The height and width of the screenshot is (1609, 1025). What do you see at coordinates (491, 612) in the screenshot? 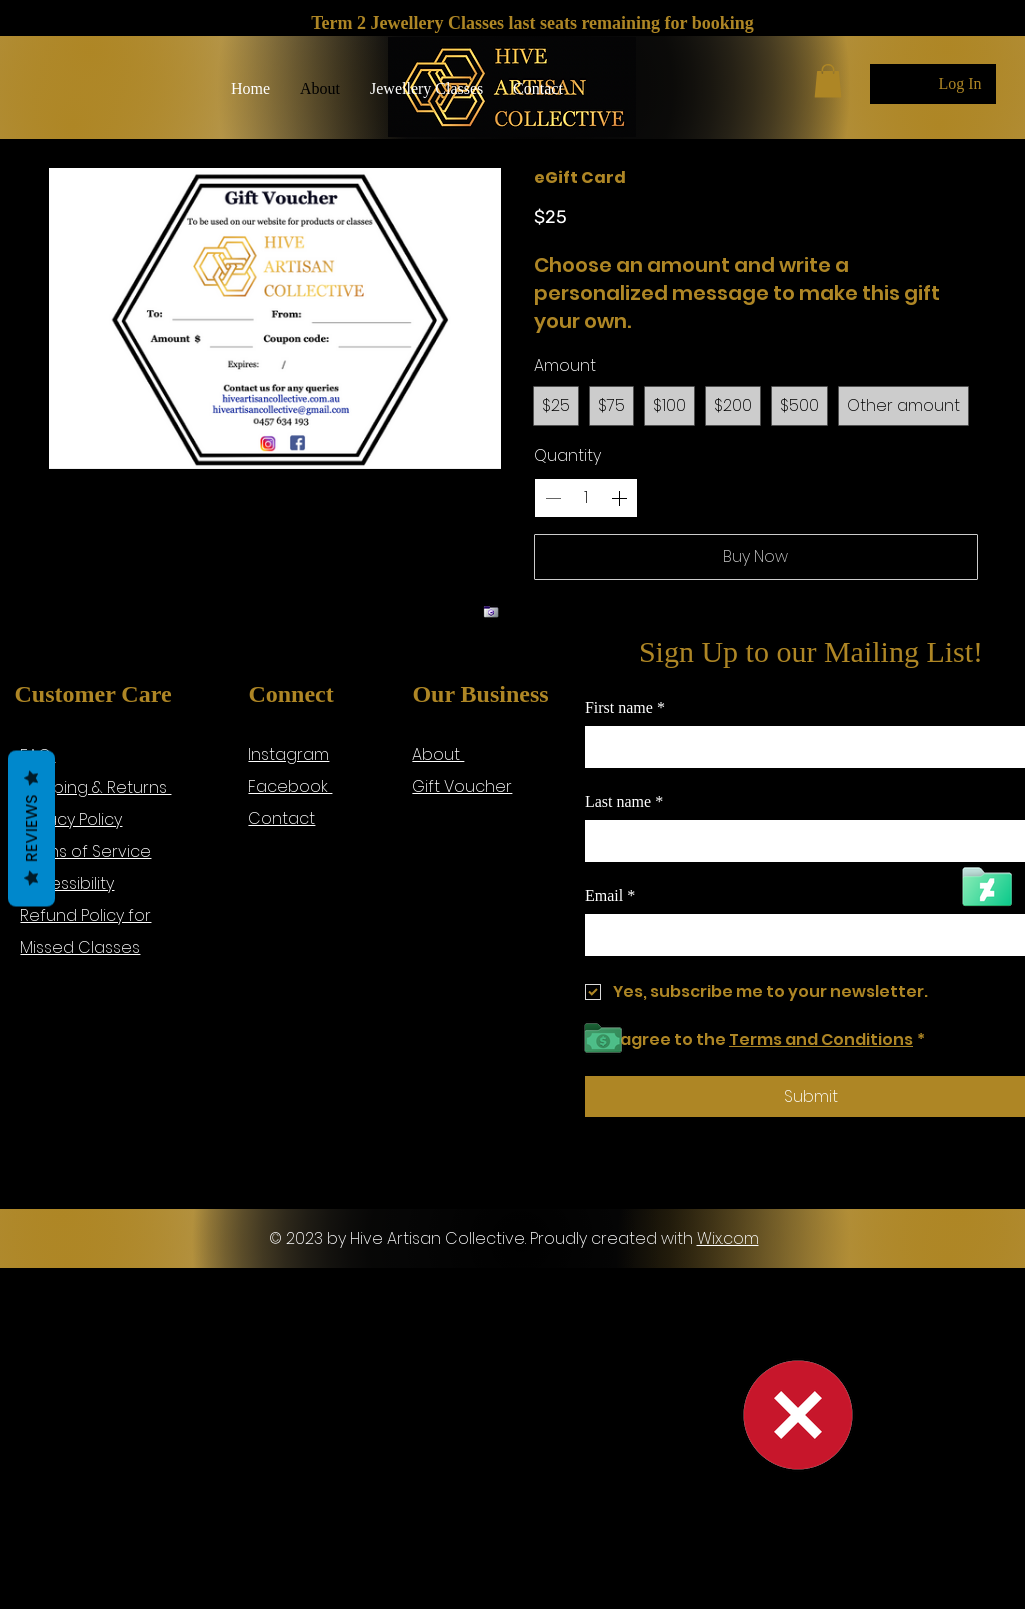
I see `folder containing C# project files` at bounding box center [491, 612].